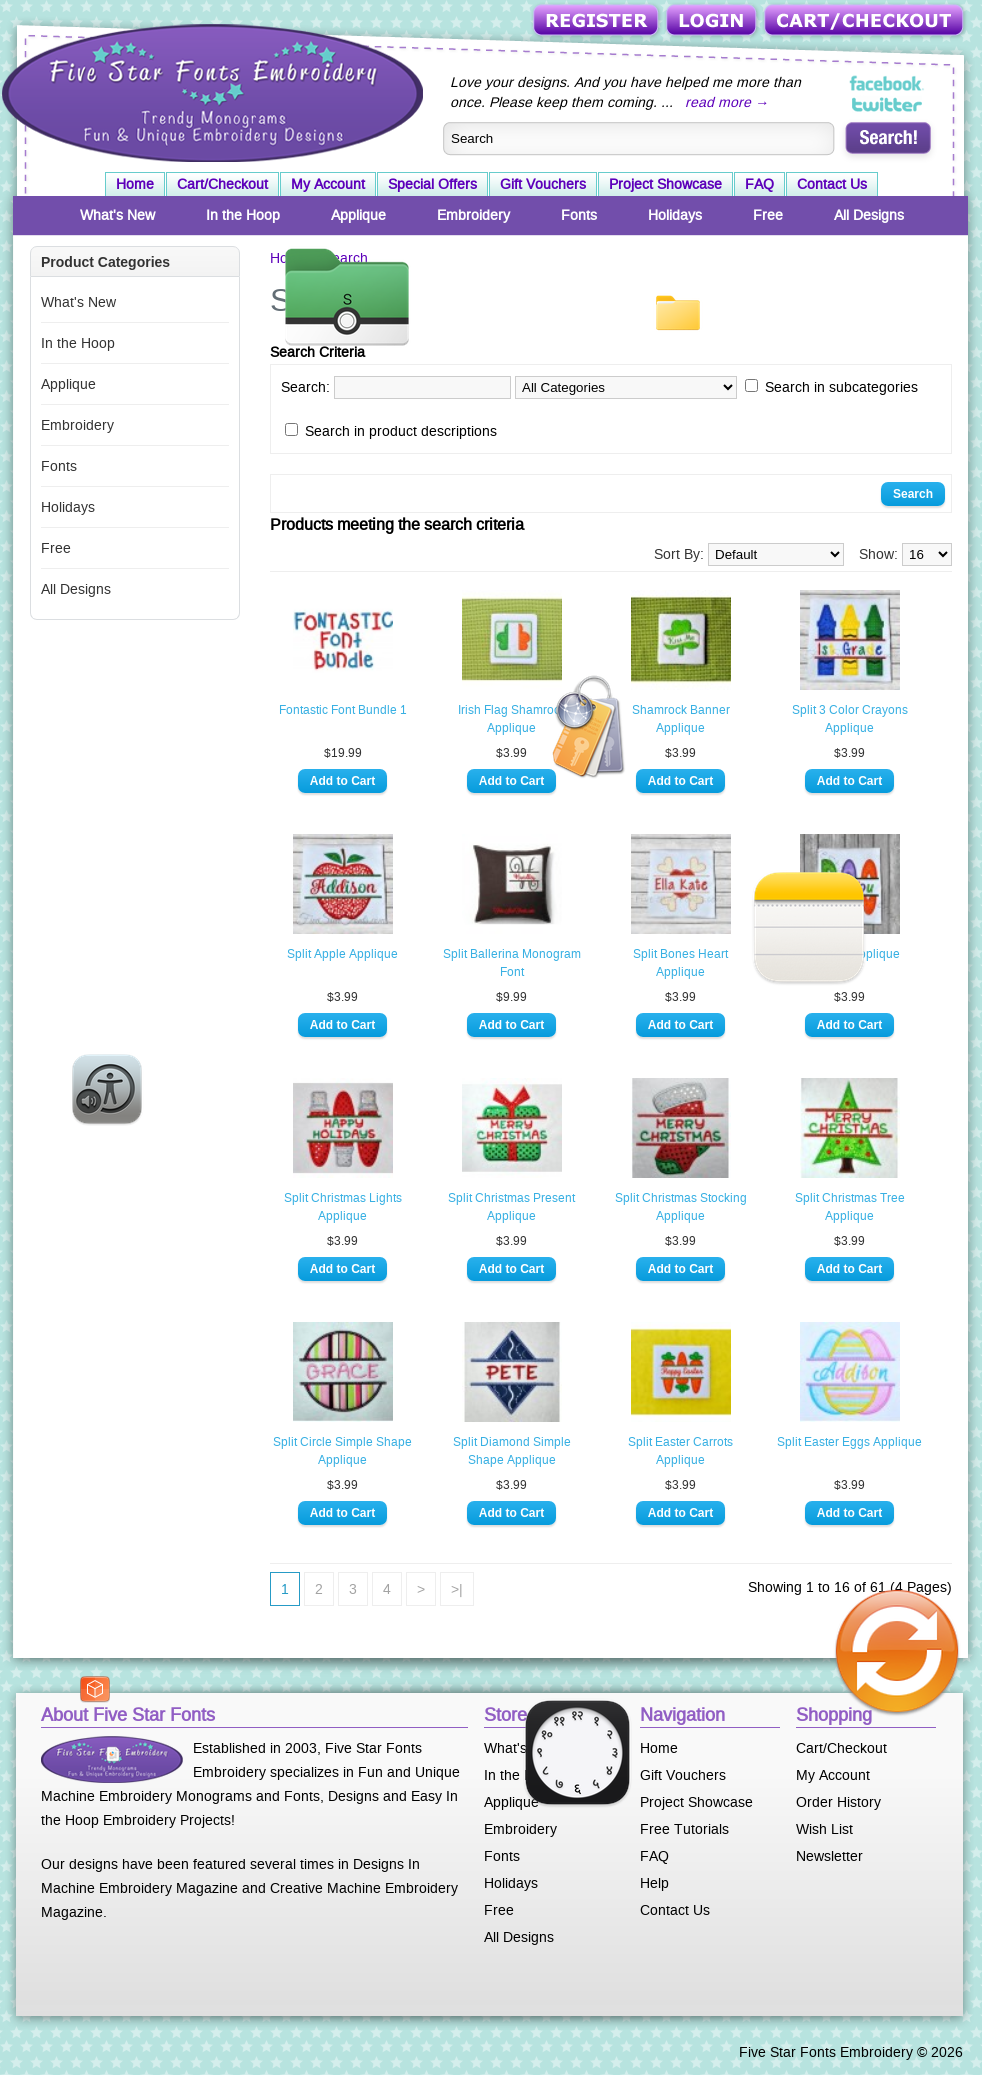  I want to click on open the notes app, so click(809, 927).